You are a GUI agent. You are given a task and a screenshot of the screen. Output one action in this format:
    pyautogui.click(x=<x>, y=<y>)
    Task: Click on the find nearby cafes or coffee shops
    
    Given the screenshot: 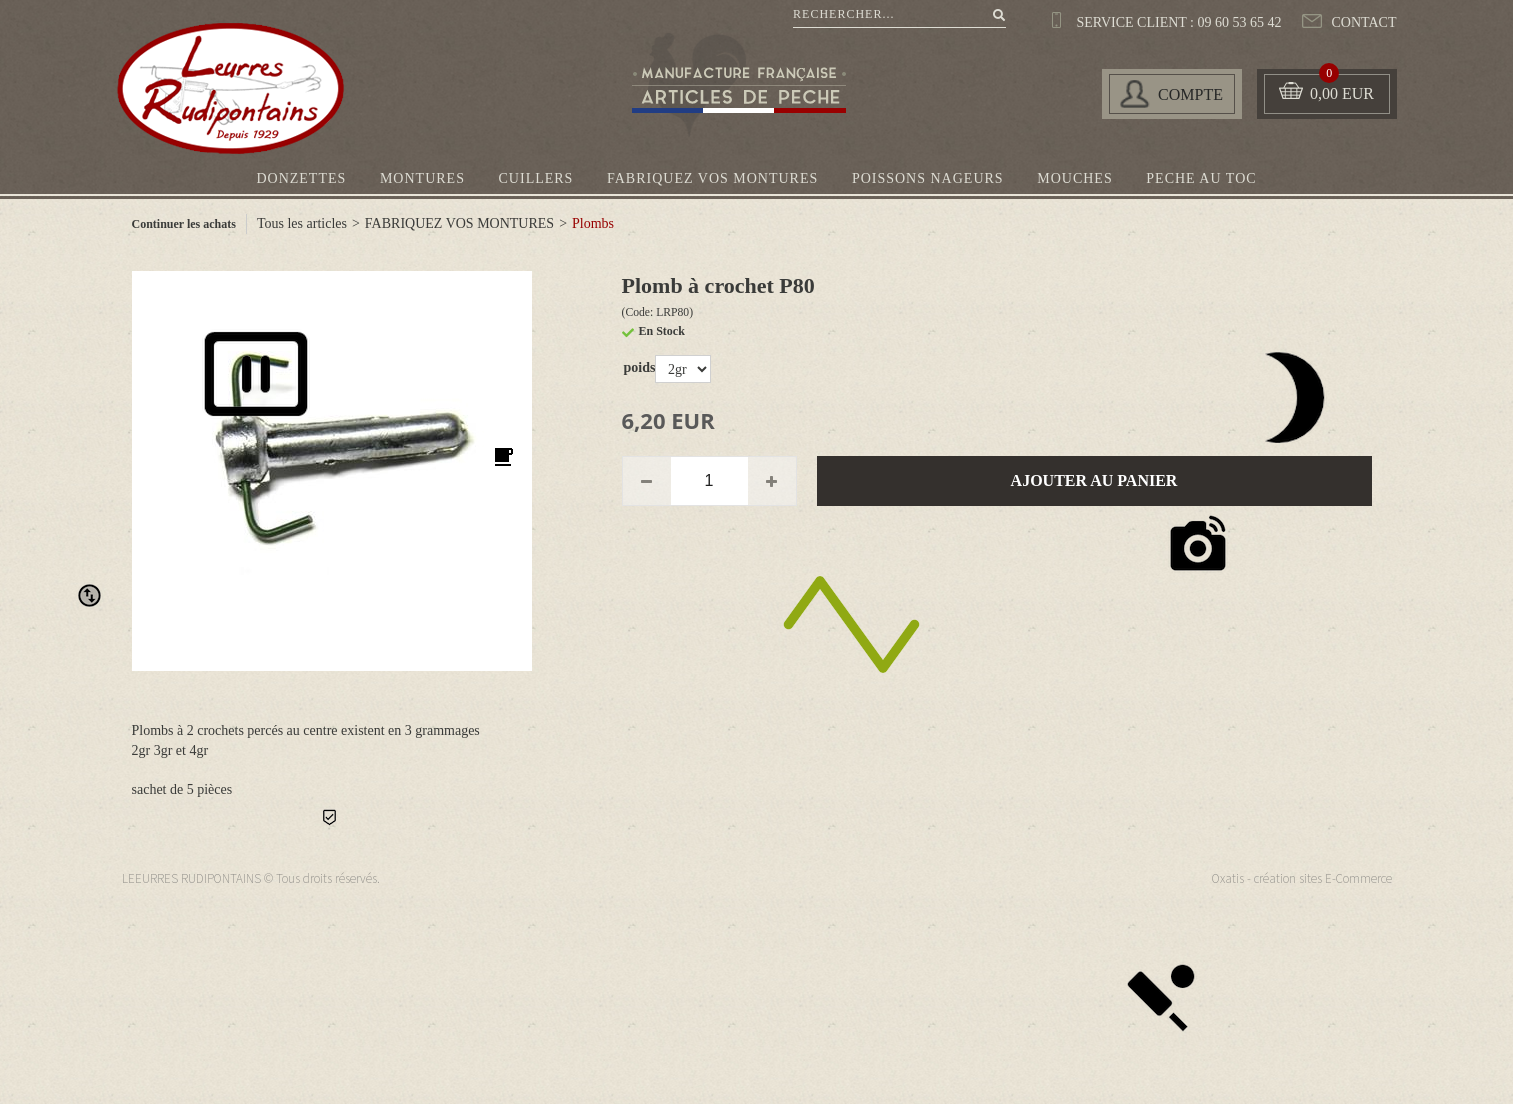 What is the action you would take?
    pyautogui.click(x=503, y=457)
    